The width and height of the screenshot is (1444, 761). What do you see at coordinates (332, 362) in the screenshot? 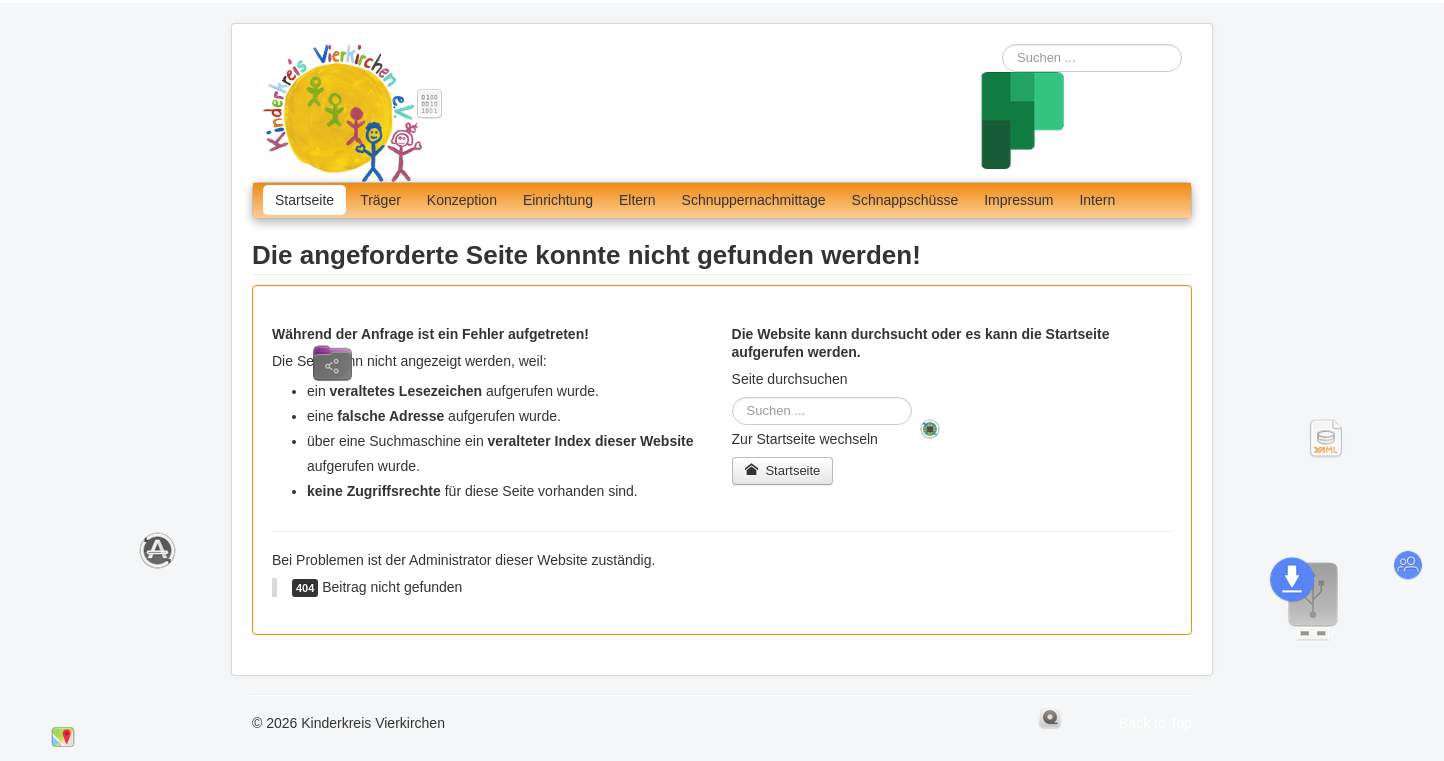
I see `open your public shared folder` at bounding box center [332, 362].